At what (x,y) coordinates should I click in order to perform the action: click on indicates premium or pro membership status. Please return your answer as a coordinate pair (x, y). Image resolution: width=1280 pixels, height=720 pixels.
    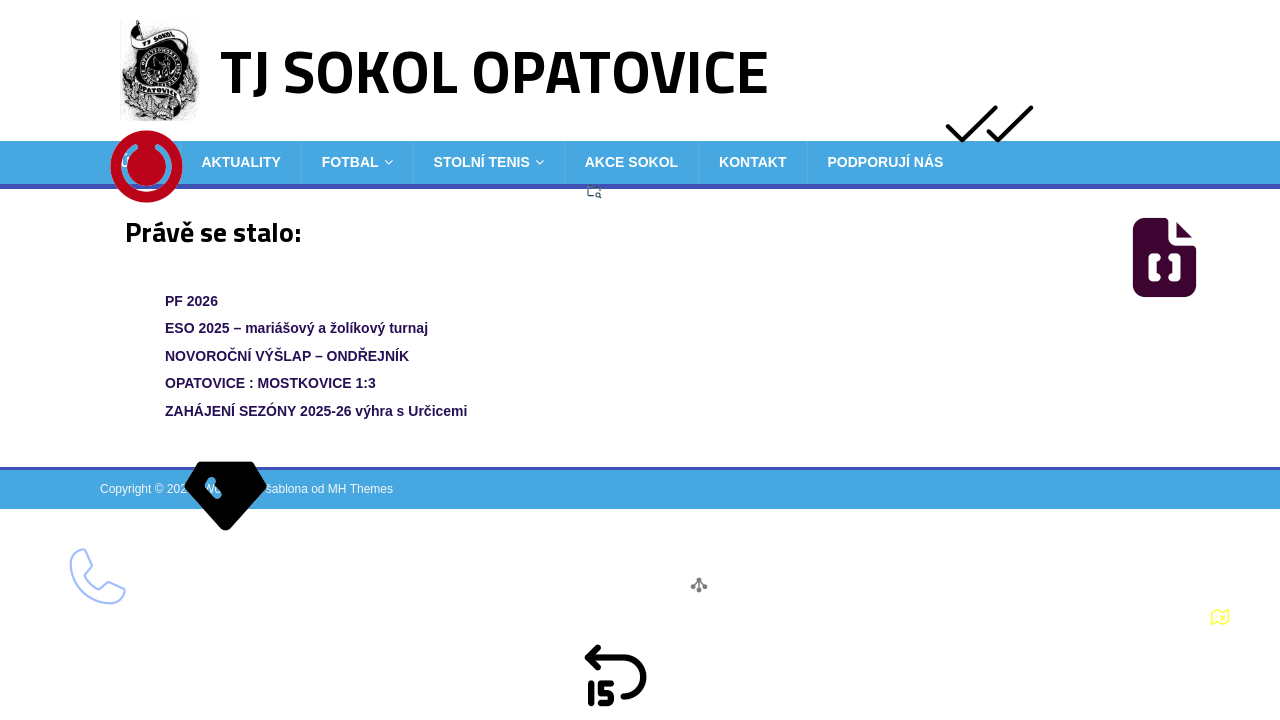
    Looking at the image, I should click on (225, 494).